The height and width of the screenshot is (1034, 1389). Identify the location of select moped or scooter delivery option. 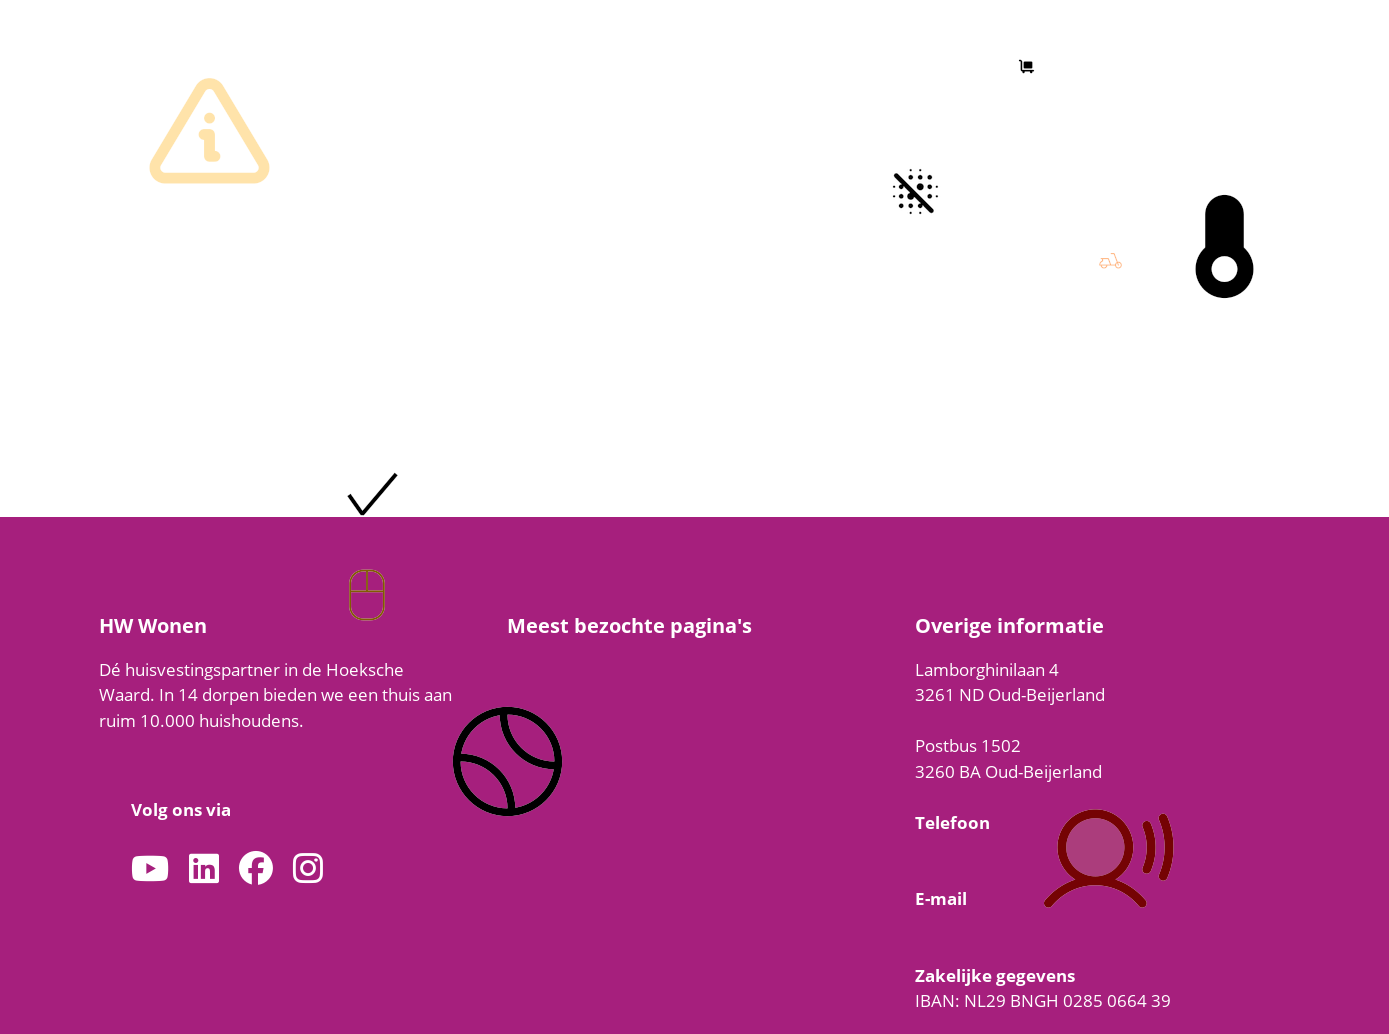
(1110, 261).